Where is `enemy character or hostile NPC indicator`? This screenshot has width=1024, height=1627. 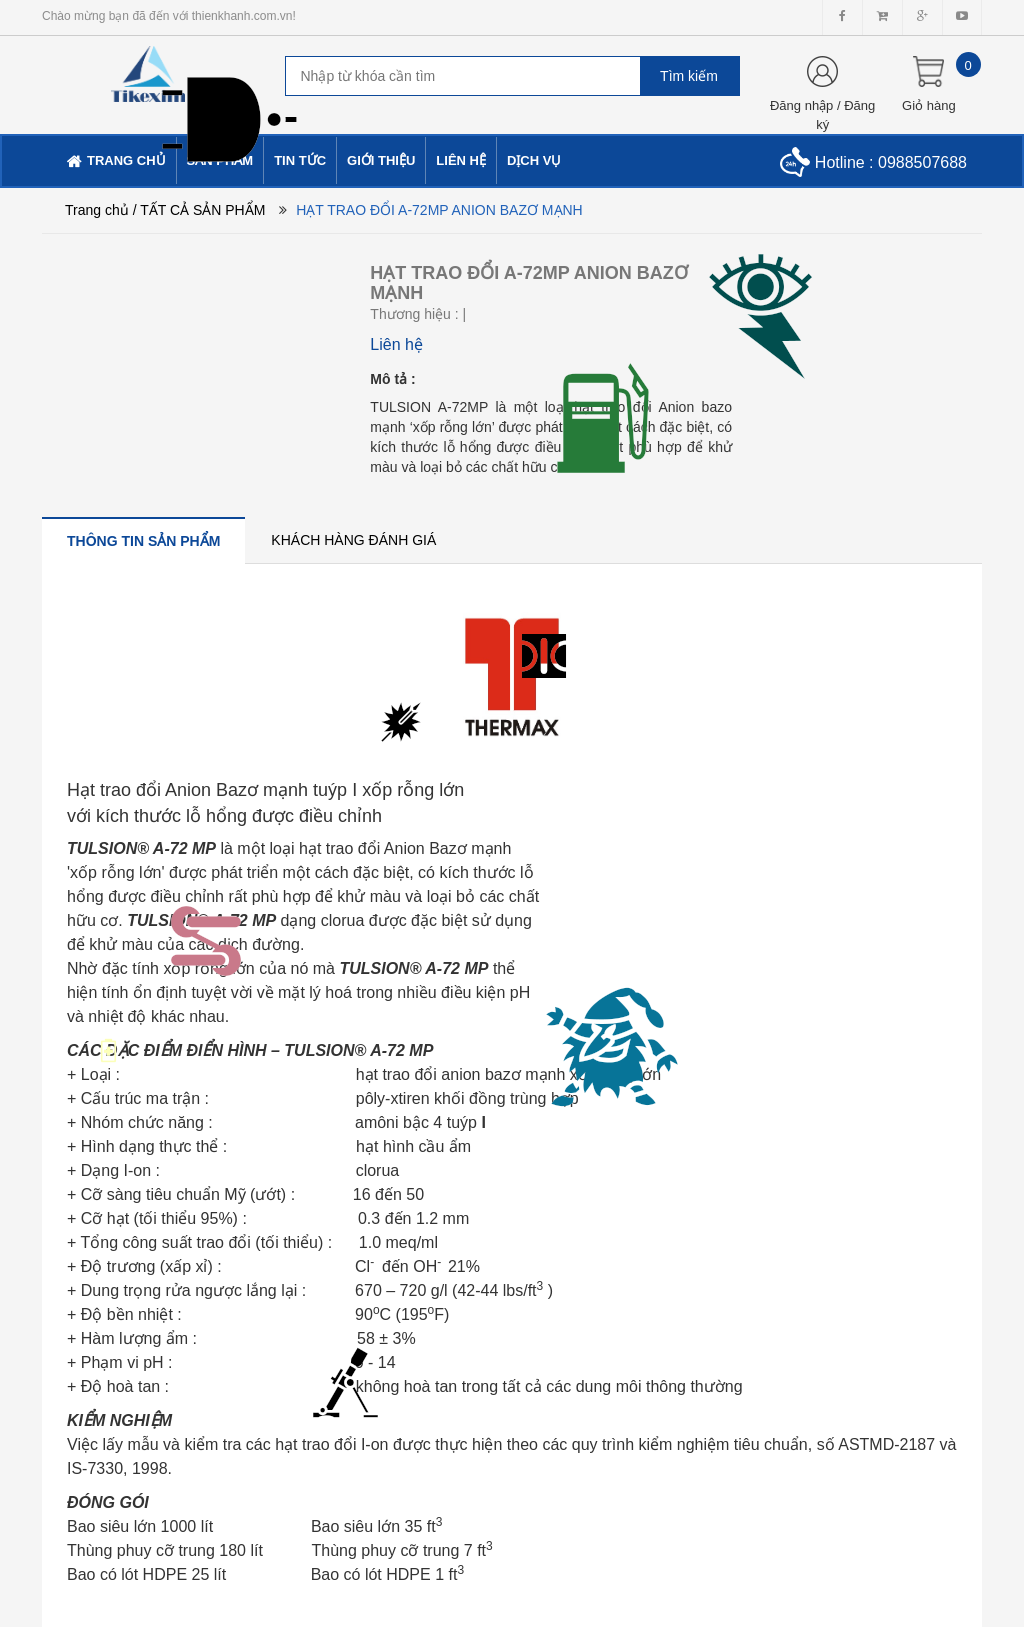 enemy character or hostile NPC indicator is located at coordinates (612, 1047).